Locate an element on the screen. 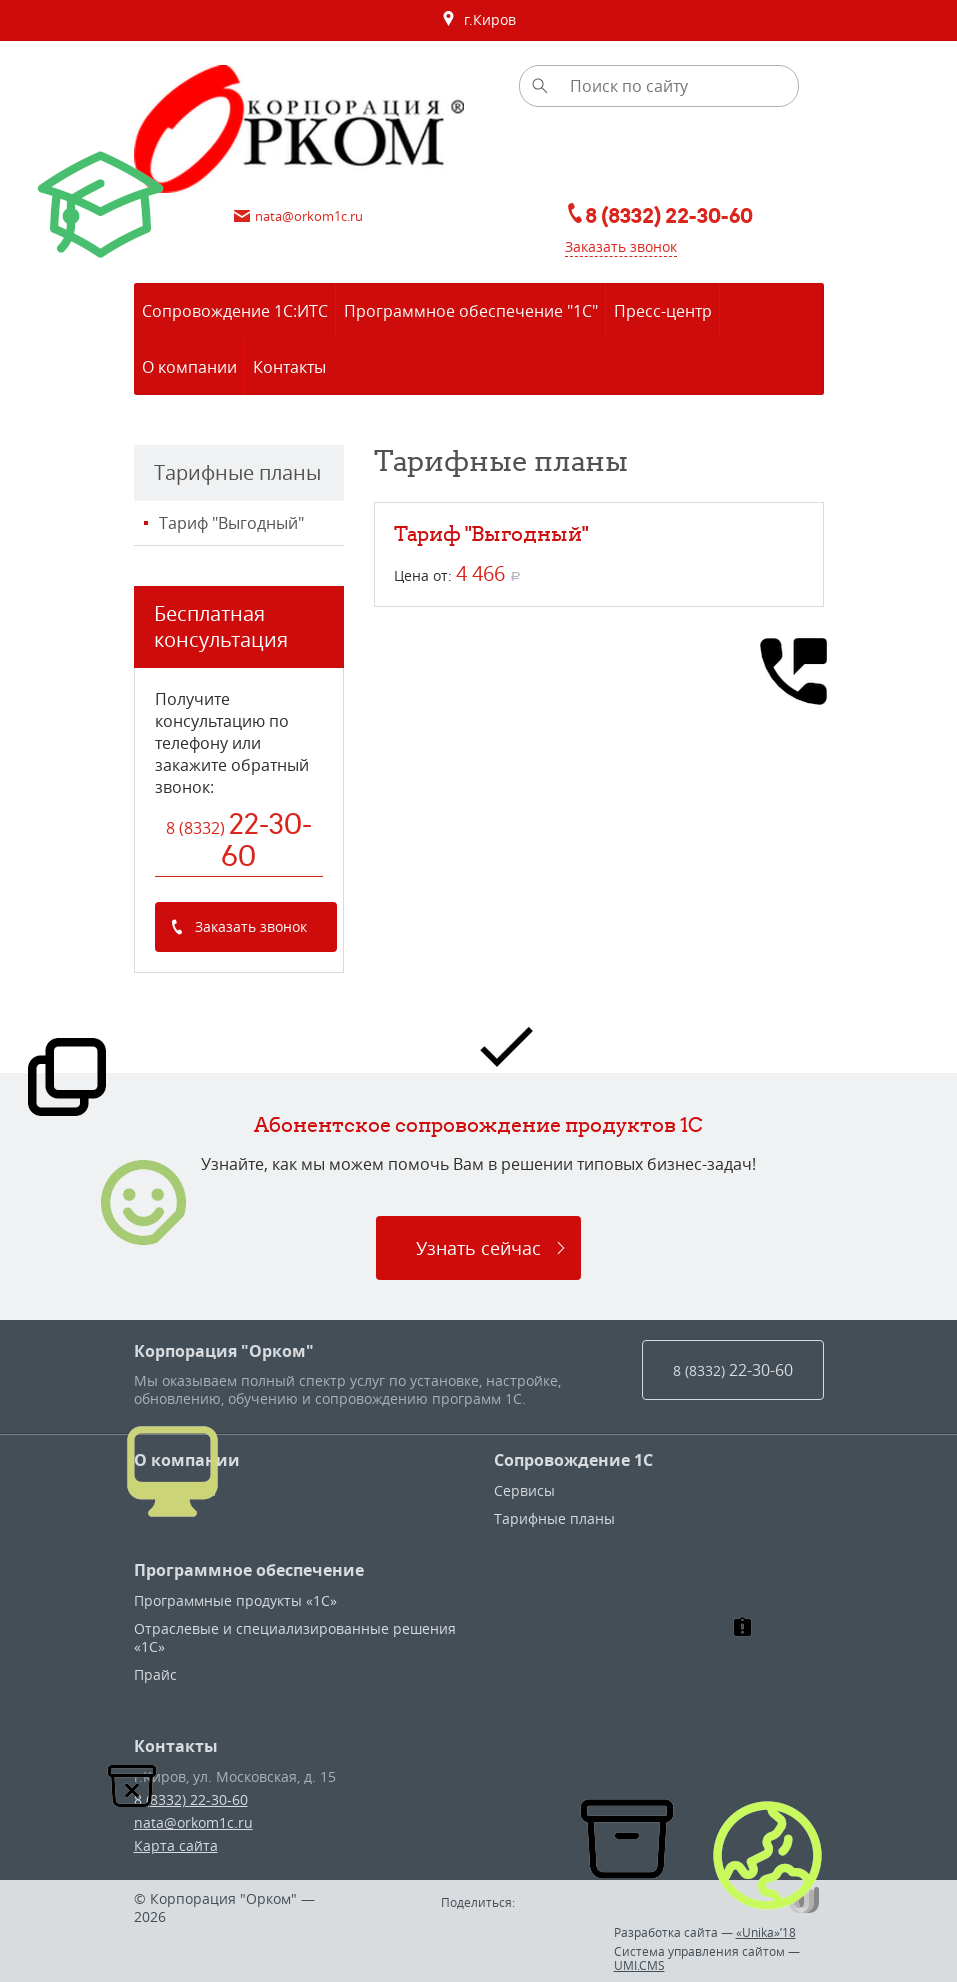  access archived items is located at coordinates (627, 1839).